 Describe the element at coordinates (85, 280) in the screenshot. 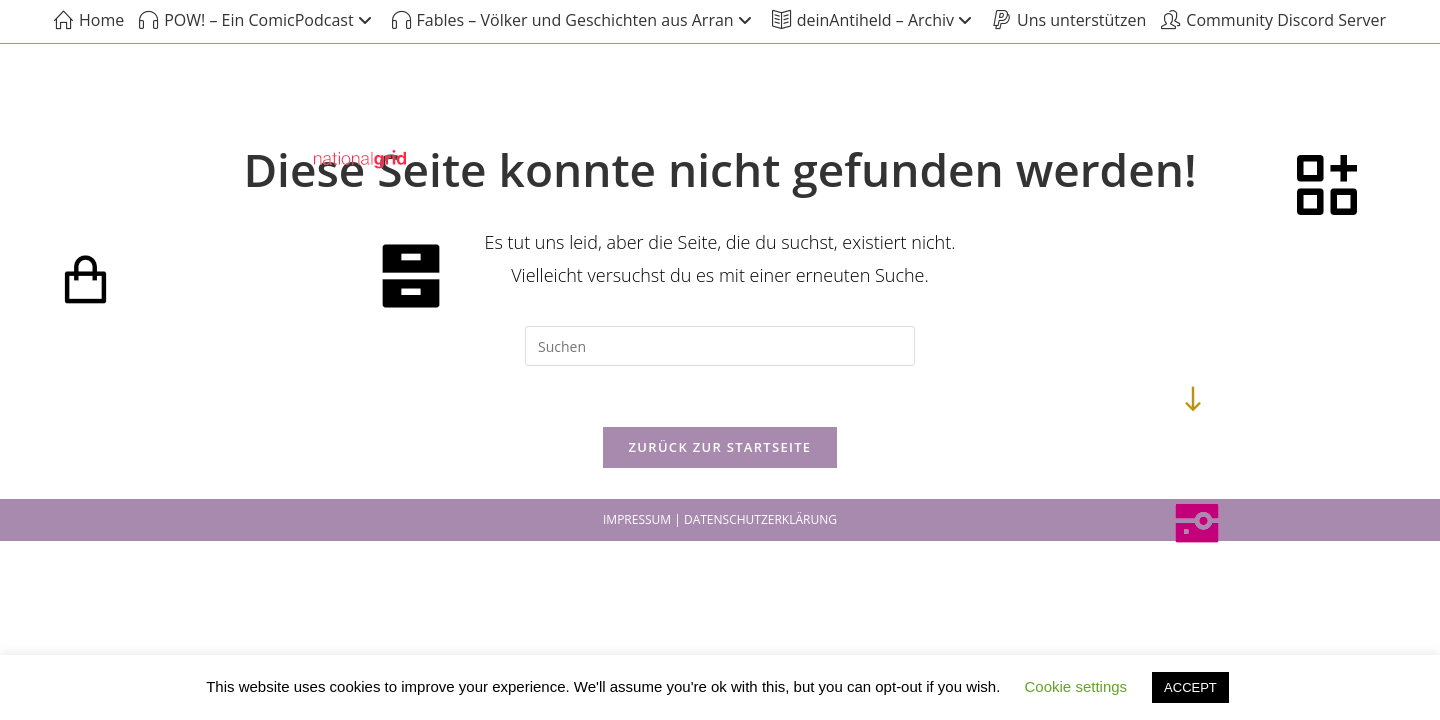

I see `view your shopping cart` at that location.